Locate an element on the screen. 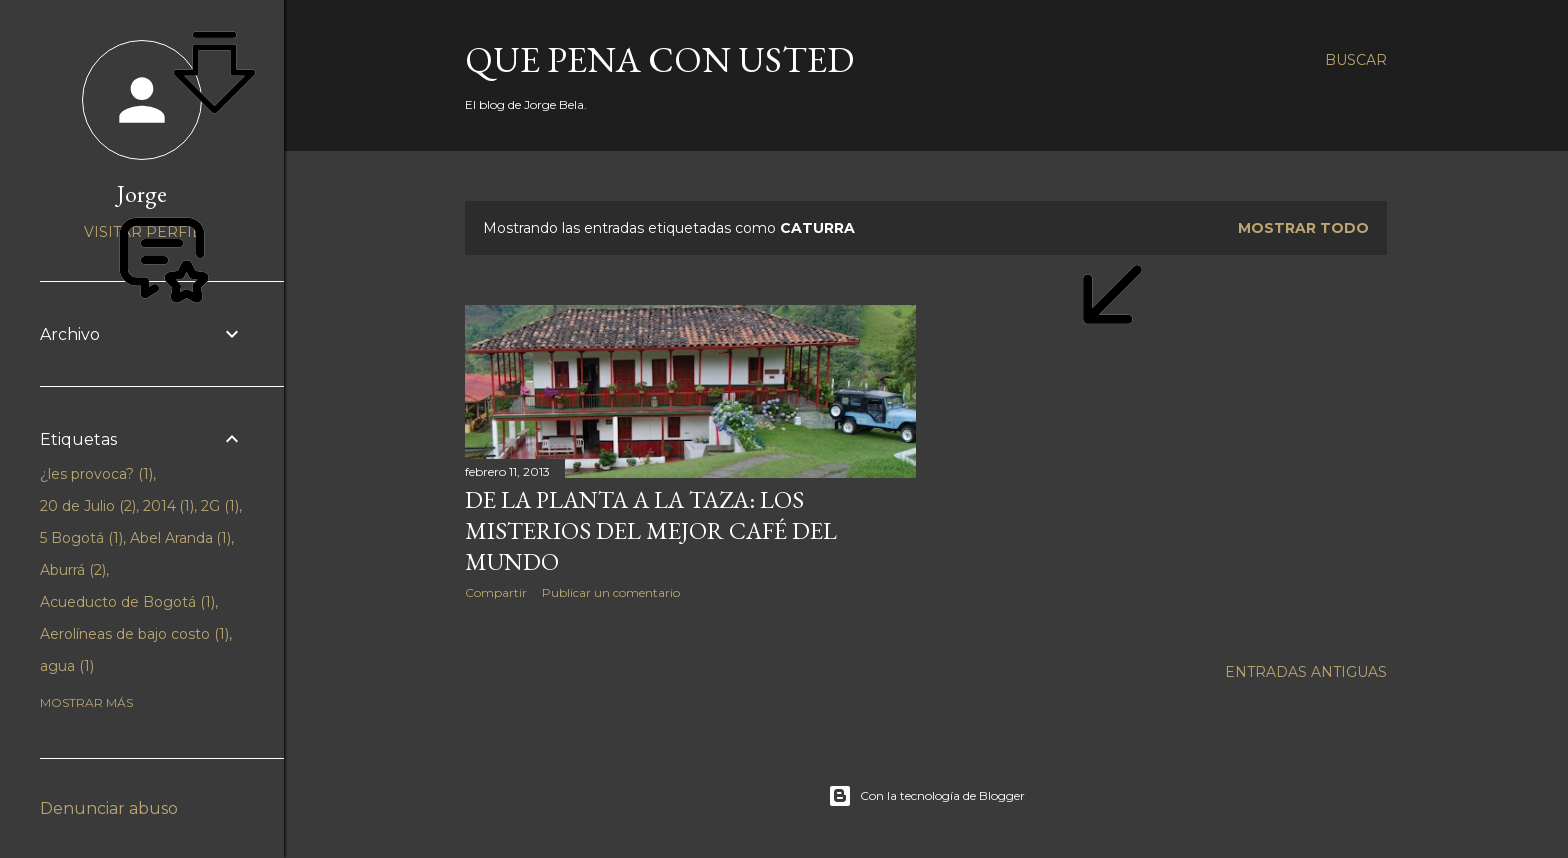  navigate to the bottom-left section is located at coordinates (1112, 294).